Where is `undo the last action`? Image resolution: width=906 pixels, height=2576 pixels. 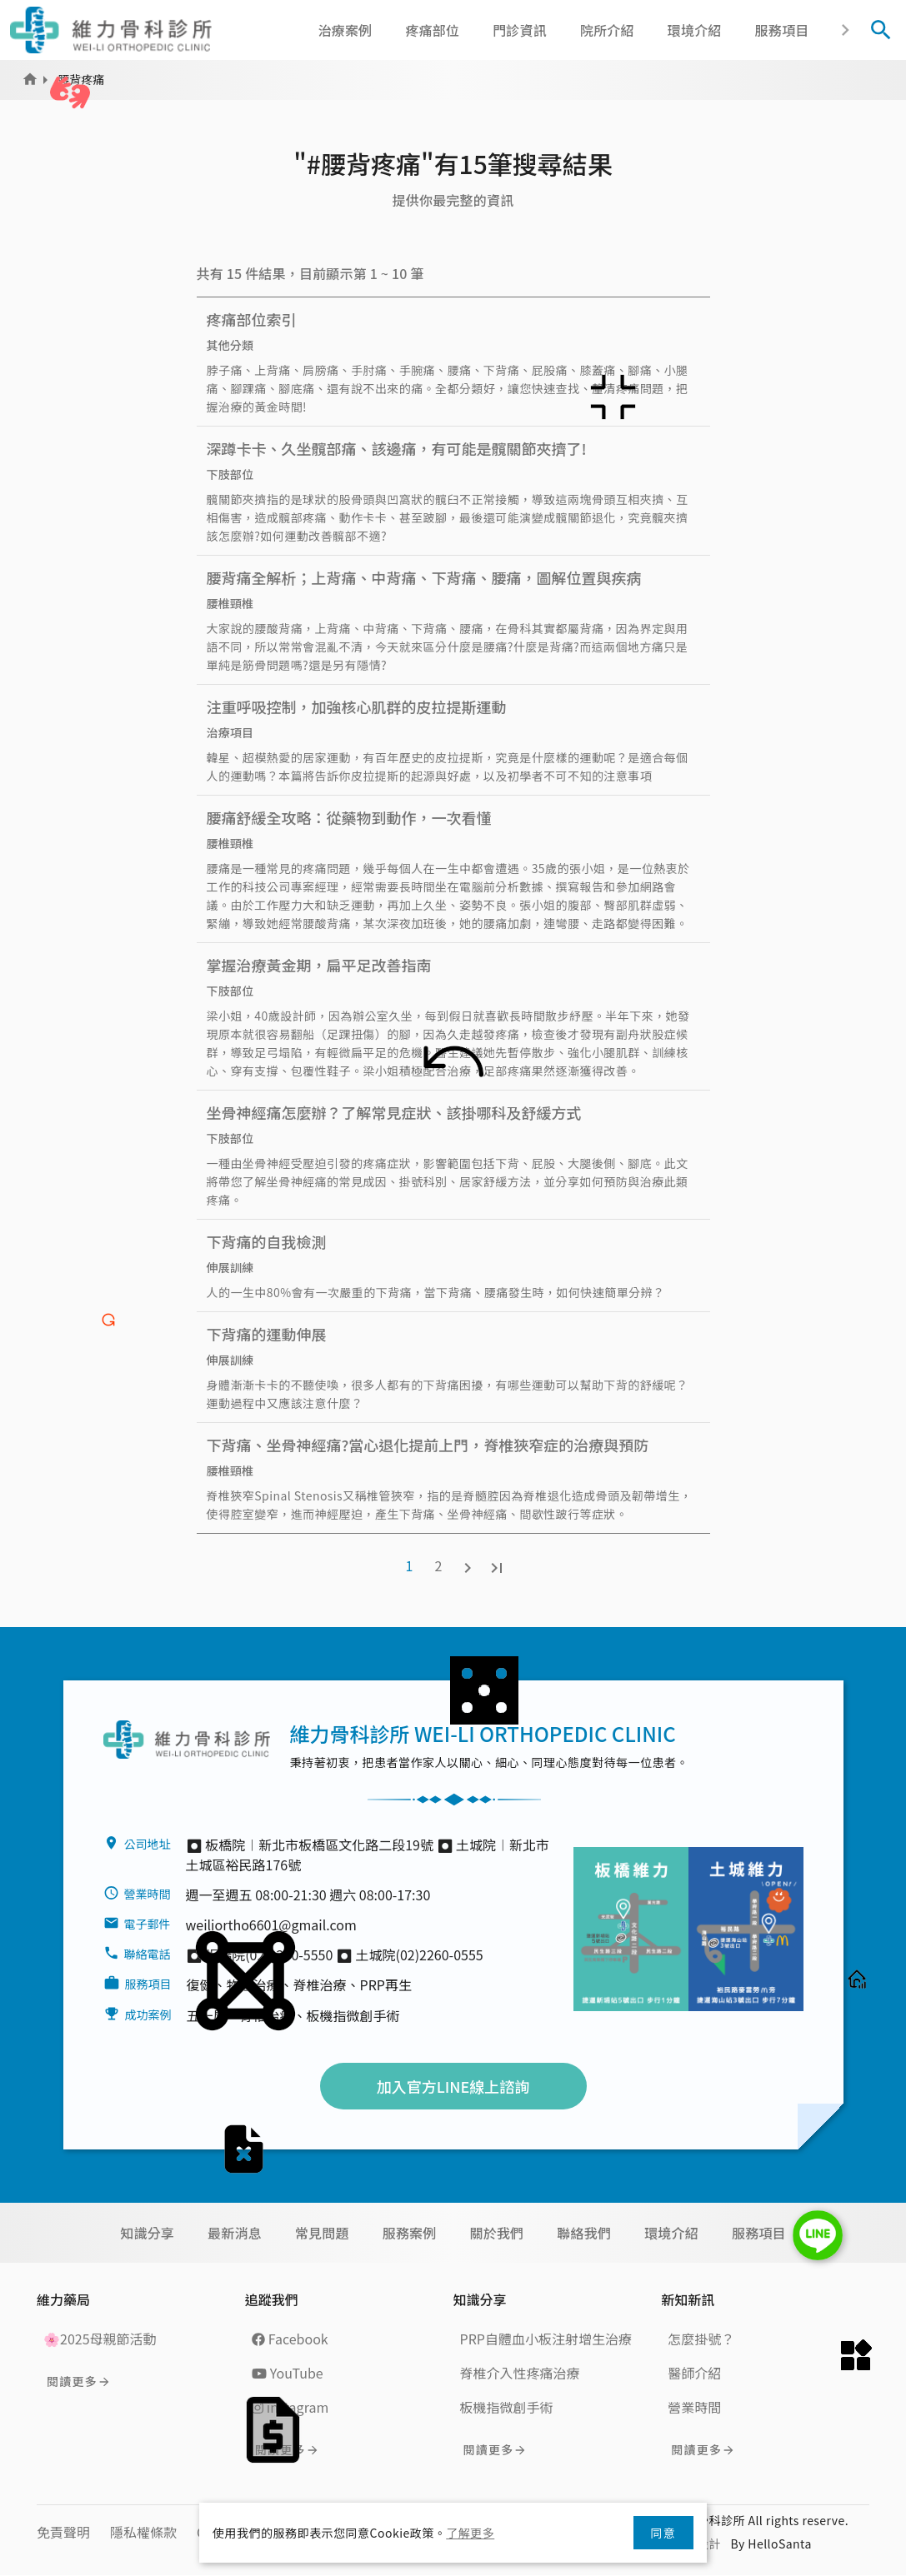
undo the last action is located at coordinates (454, 1059).